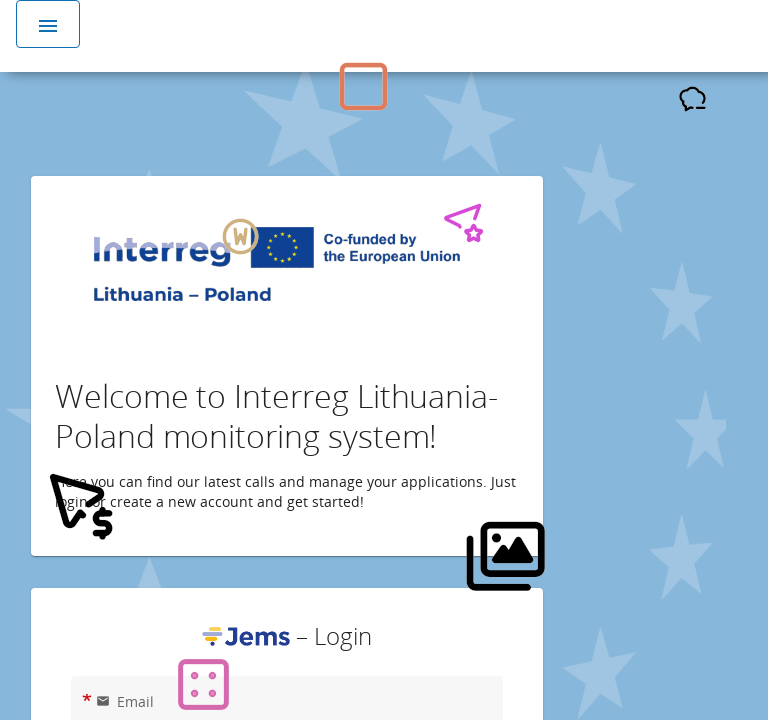 This screenshot has height=720, width=768. I want to click on access Wikipedia or wiki-related content, so click(240, 236).